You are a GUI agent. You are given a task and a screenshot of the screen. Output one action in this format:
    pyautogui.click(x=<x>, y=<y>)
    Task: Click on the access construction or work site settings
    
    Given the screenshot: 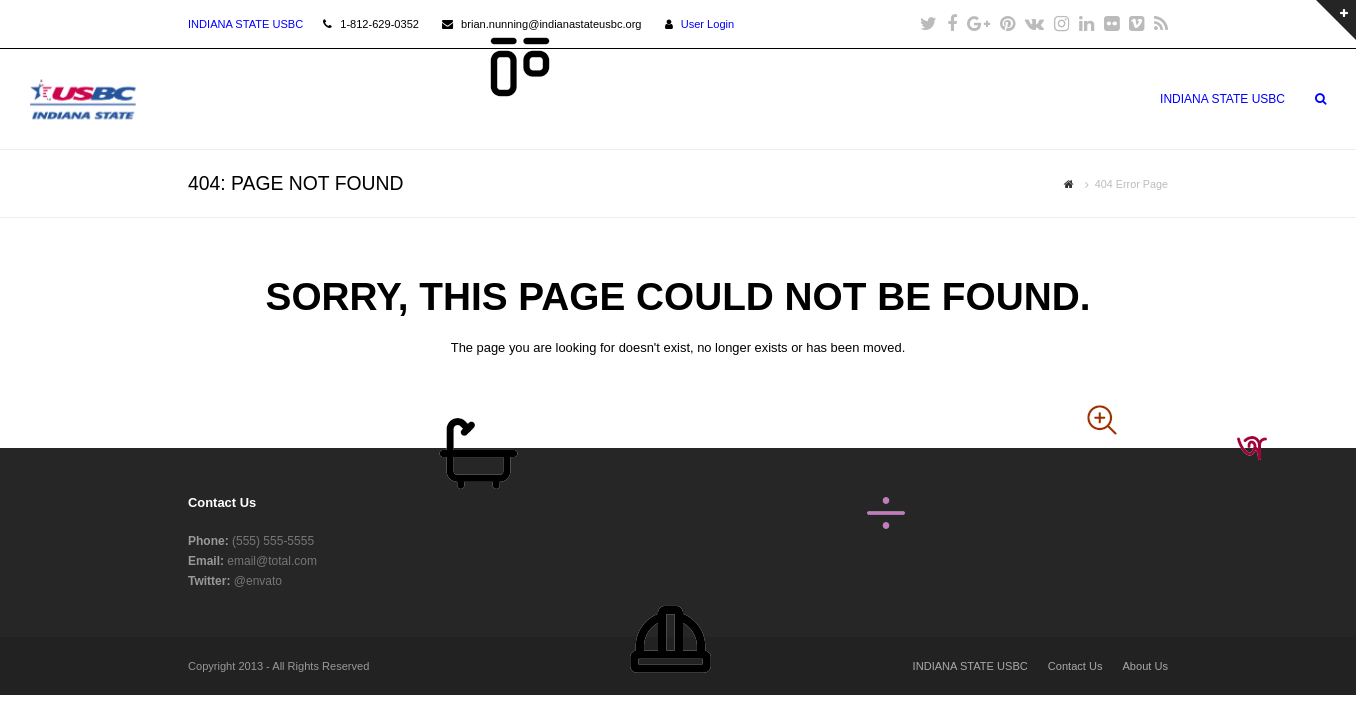 What is the action you would take?
    pyautogui.click(x=670, y=643)
    